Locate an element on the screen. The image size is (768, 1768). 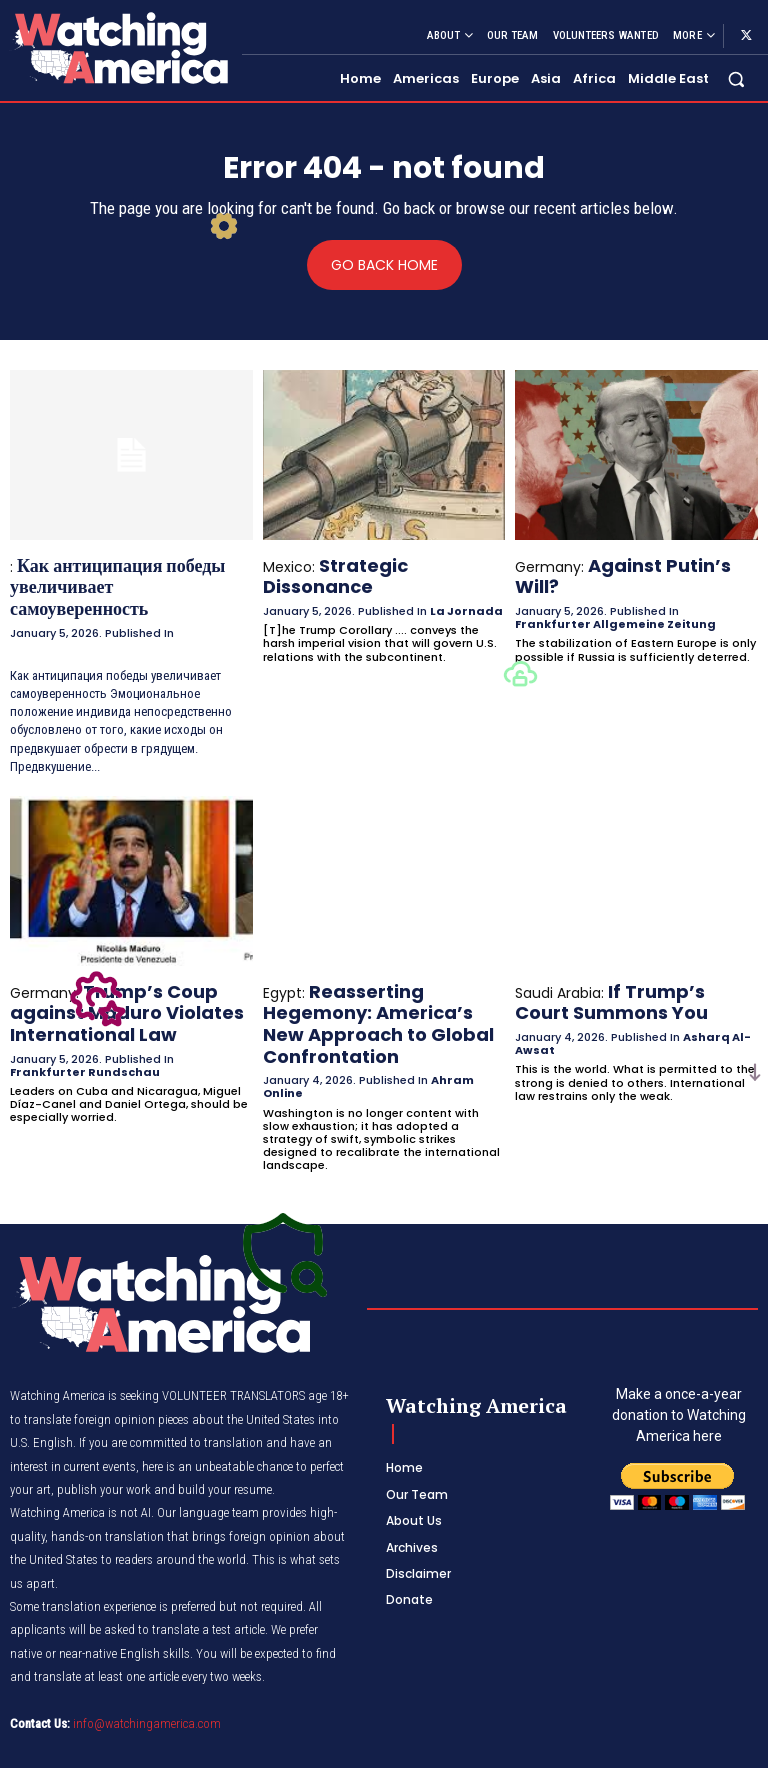
scroll down or view more content below is located at coordinates (755, 1072).